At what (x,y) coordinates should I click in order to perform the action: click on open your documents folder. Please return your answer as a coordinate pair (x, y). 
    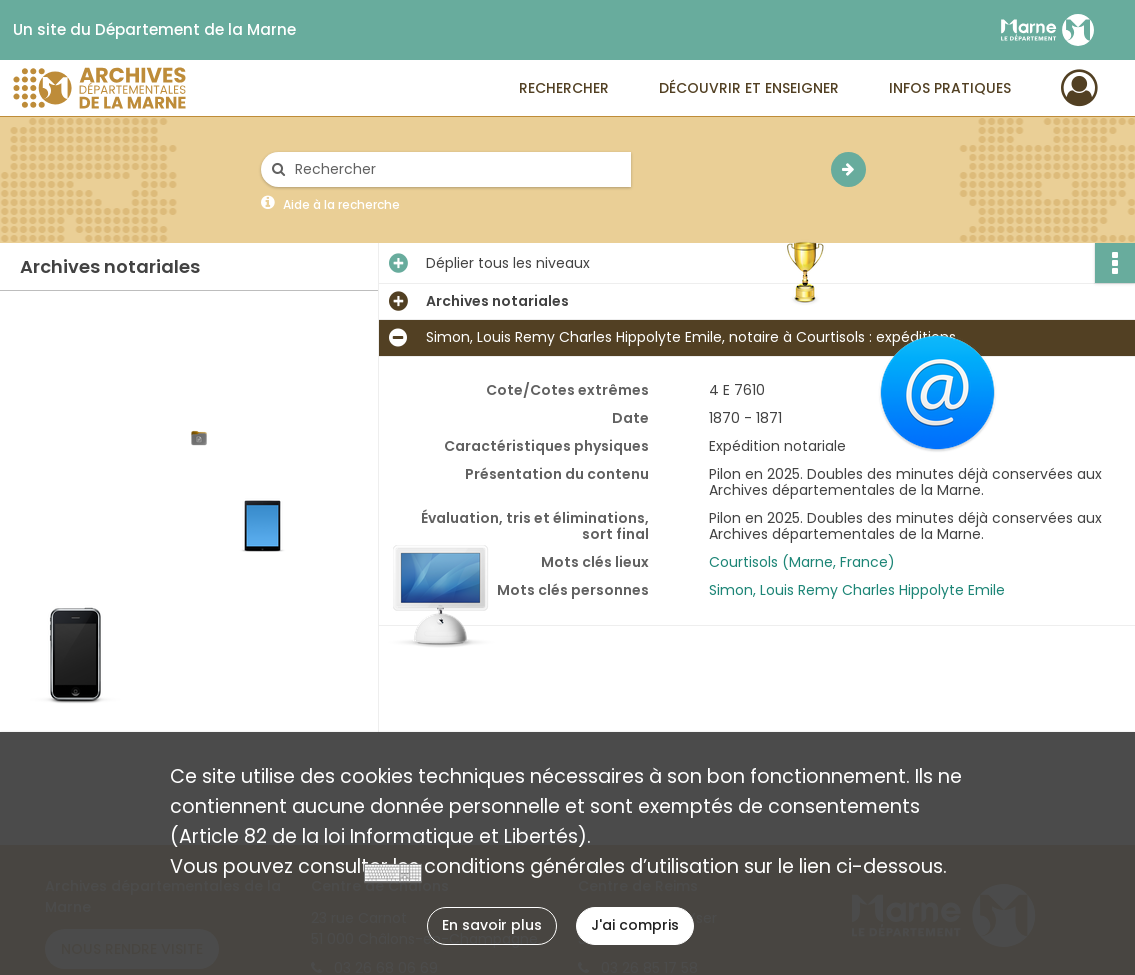
    Looking at the image, I should click on (199, 438).